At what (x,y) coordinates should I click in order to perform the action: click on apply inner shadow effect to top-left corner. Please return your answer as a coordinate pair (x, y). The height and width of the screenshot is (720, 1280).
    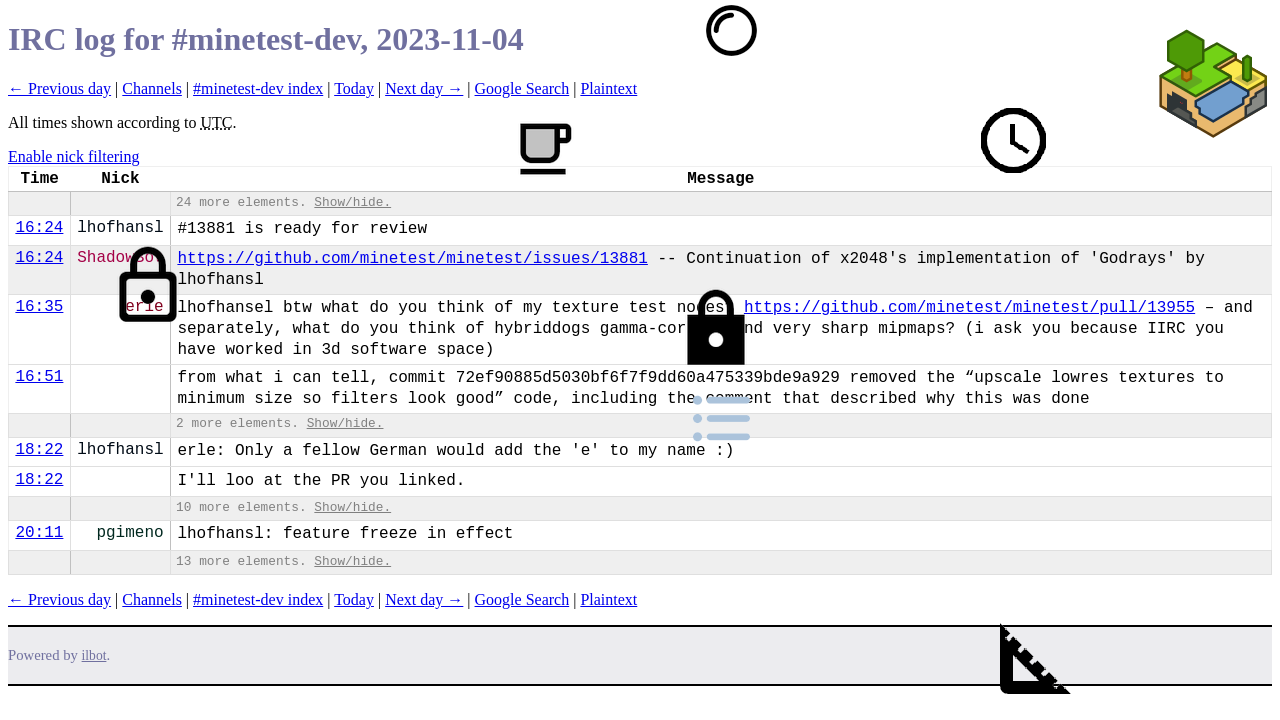
    Looking at the image, I should click on (731, 30).